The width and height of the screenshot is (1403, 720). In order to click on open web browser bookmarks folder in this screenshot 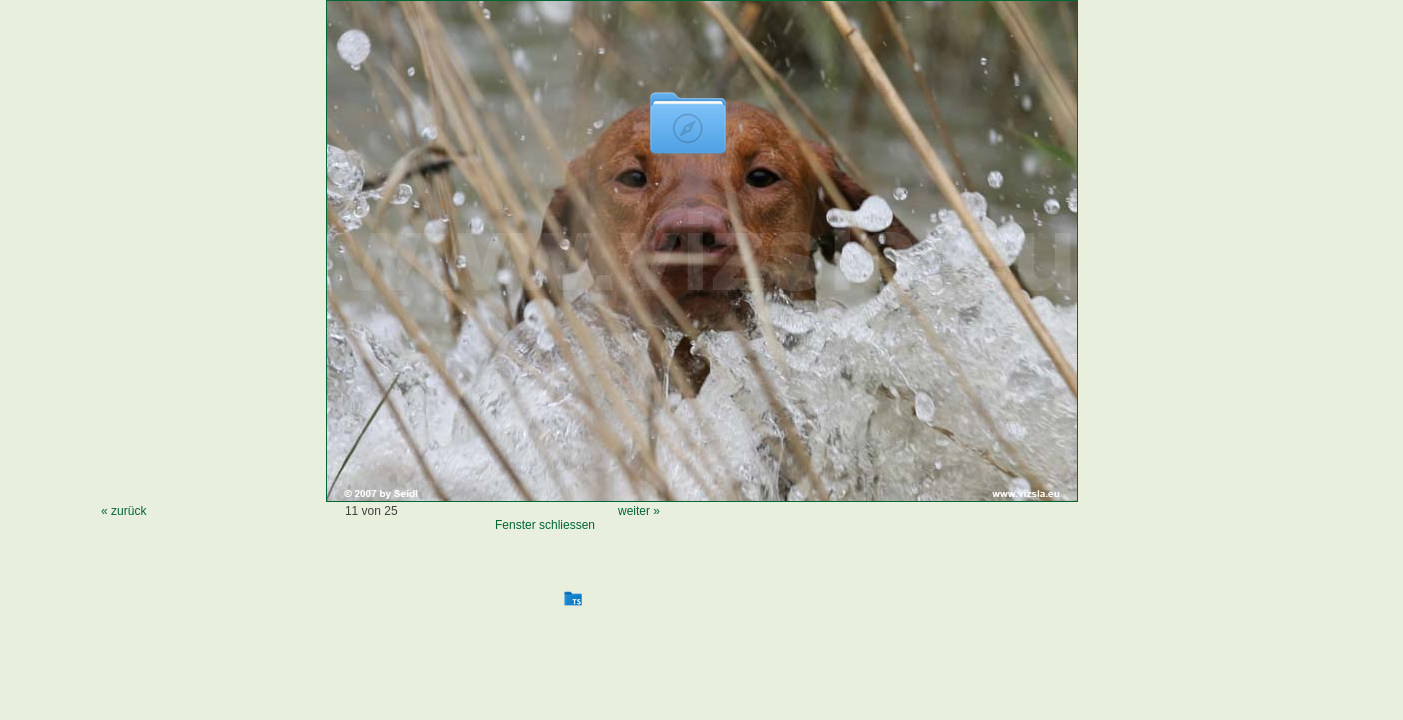, I will do `click(688, 123)`.